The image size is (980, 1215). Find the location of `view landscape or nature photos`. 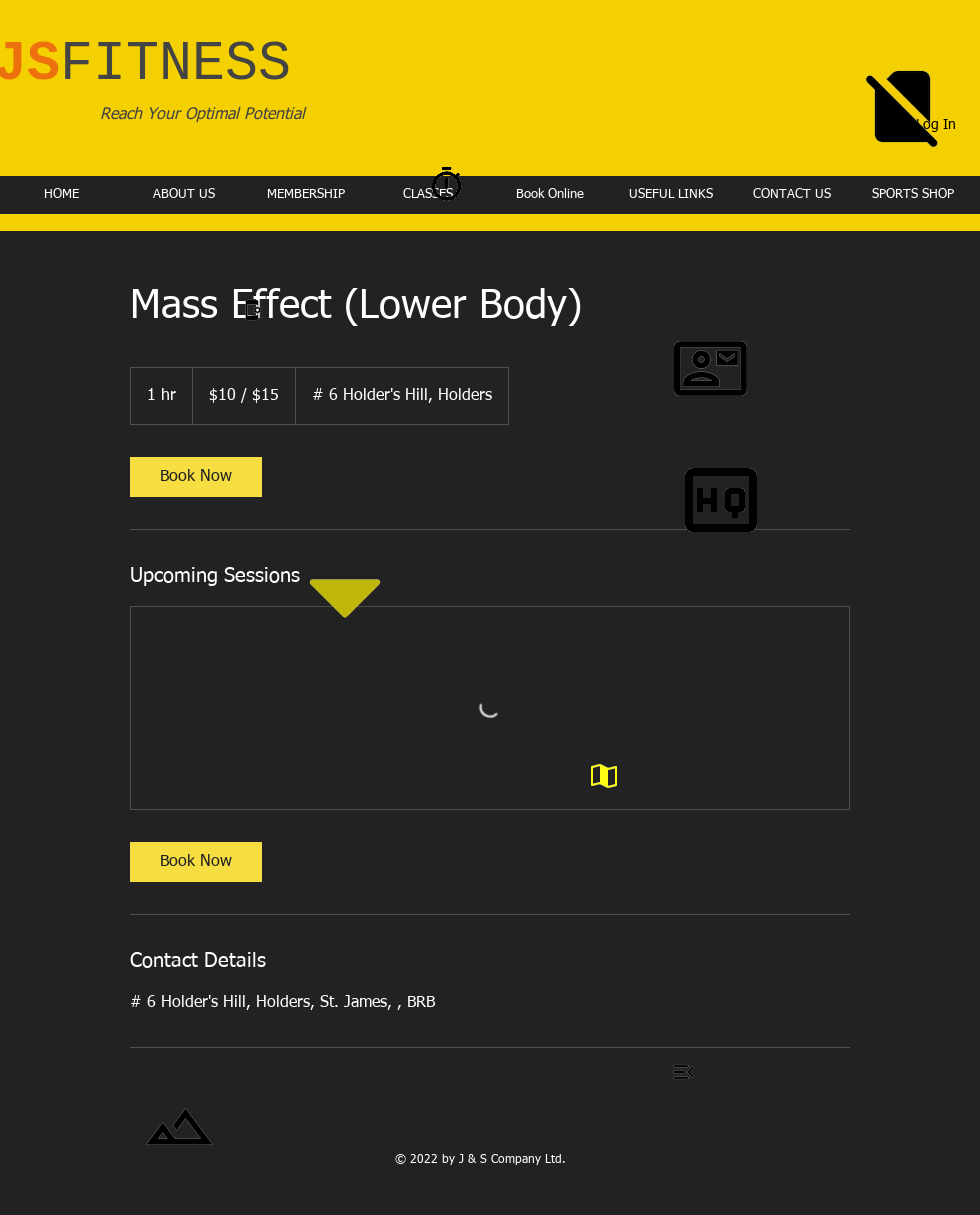

view landscape or nature photos is located at coordinates (179, 1126).